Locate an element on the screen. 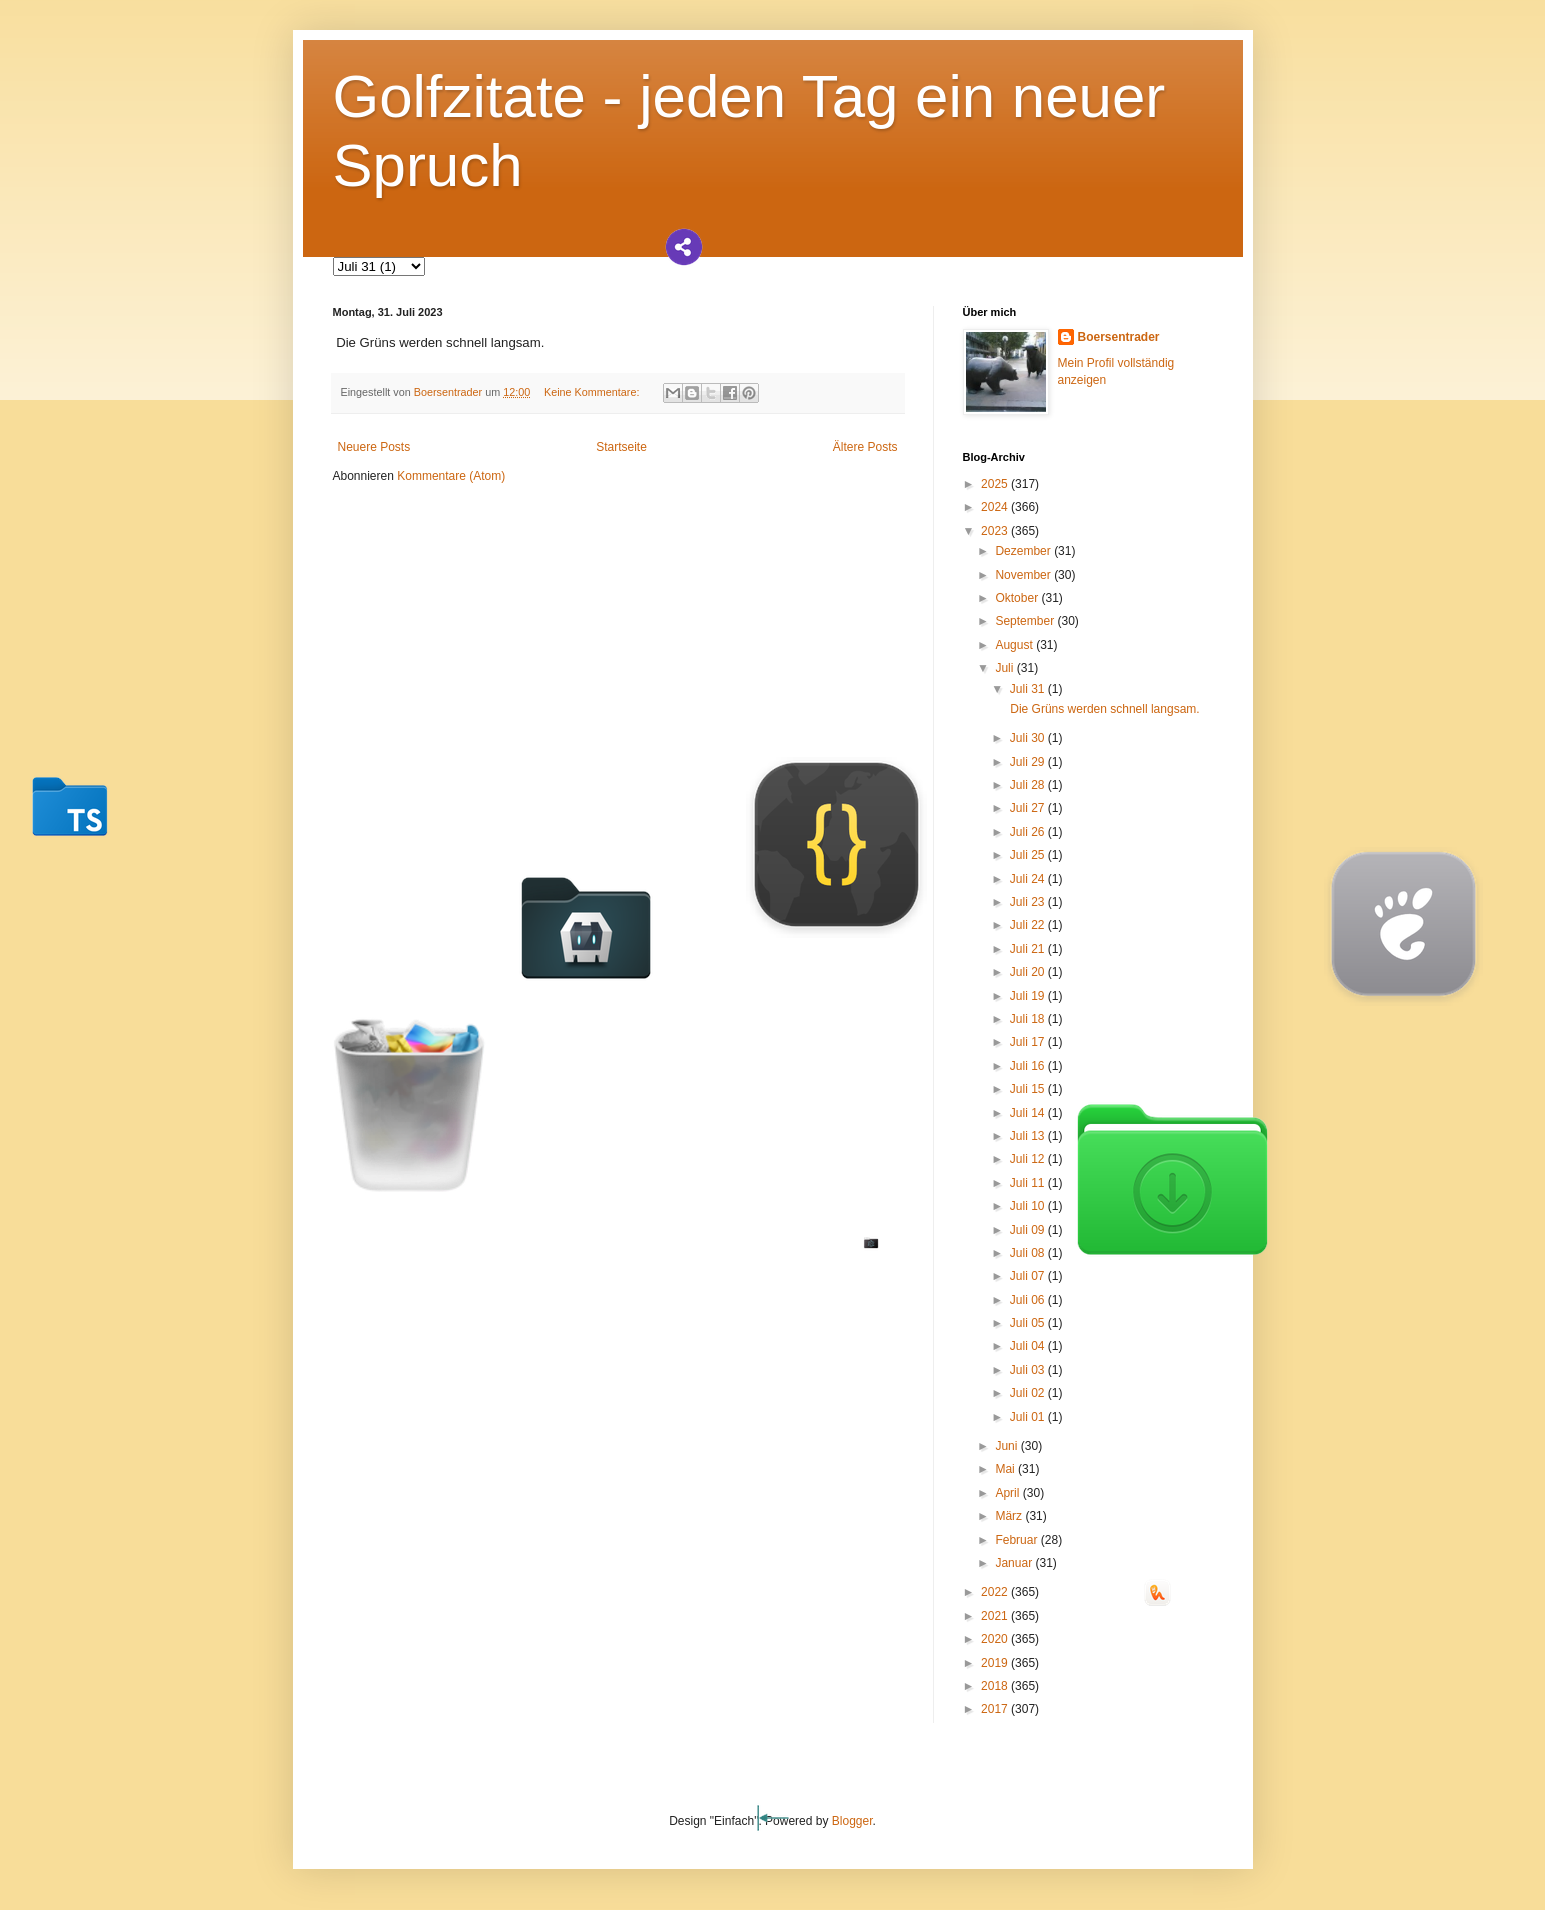 The width and height of the screenshot is (1545, 1910). open downloads folder is located at coordinates (1172, 1179).